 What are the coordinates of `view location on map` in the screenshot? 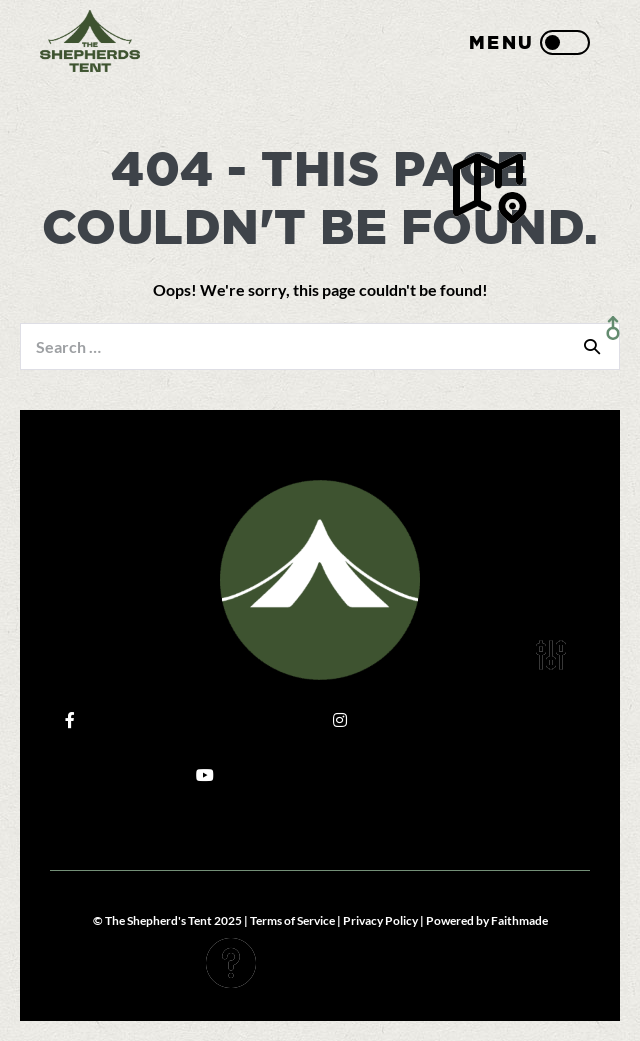 It's located at (488, 185).